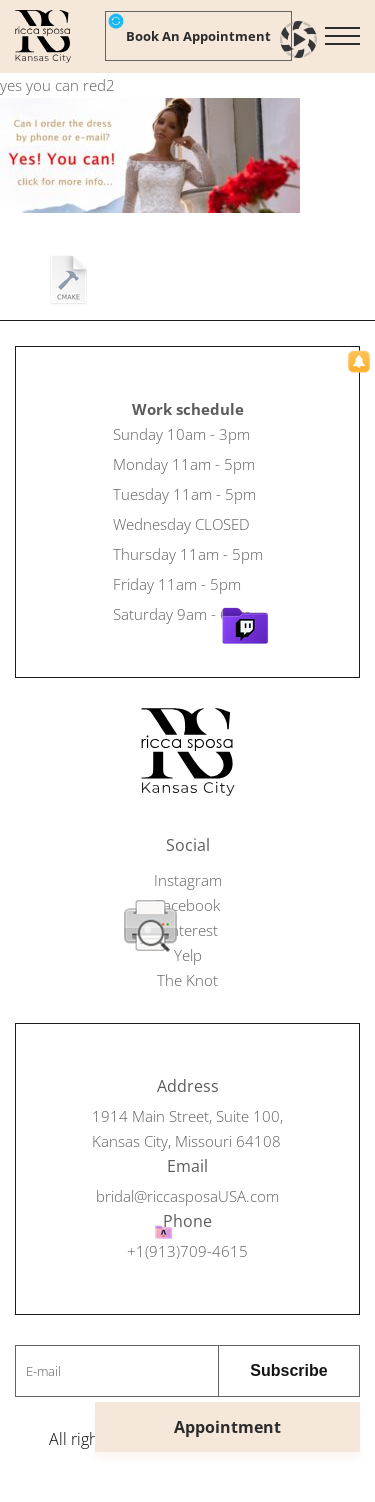 This screenshot has height=1502, width=375. What do you see at coordinates (298, 39) in the screenshot?
I see `open lollypop music player` at bounding box center [298, 39].